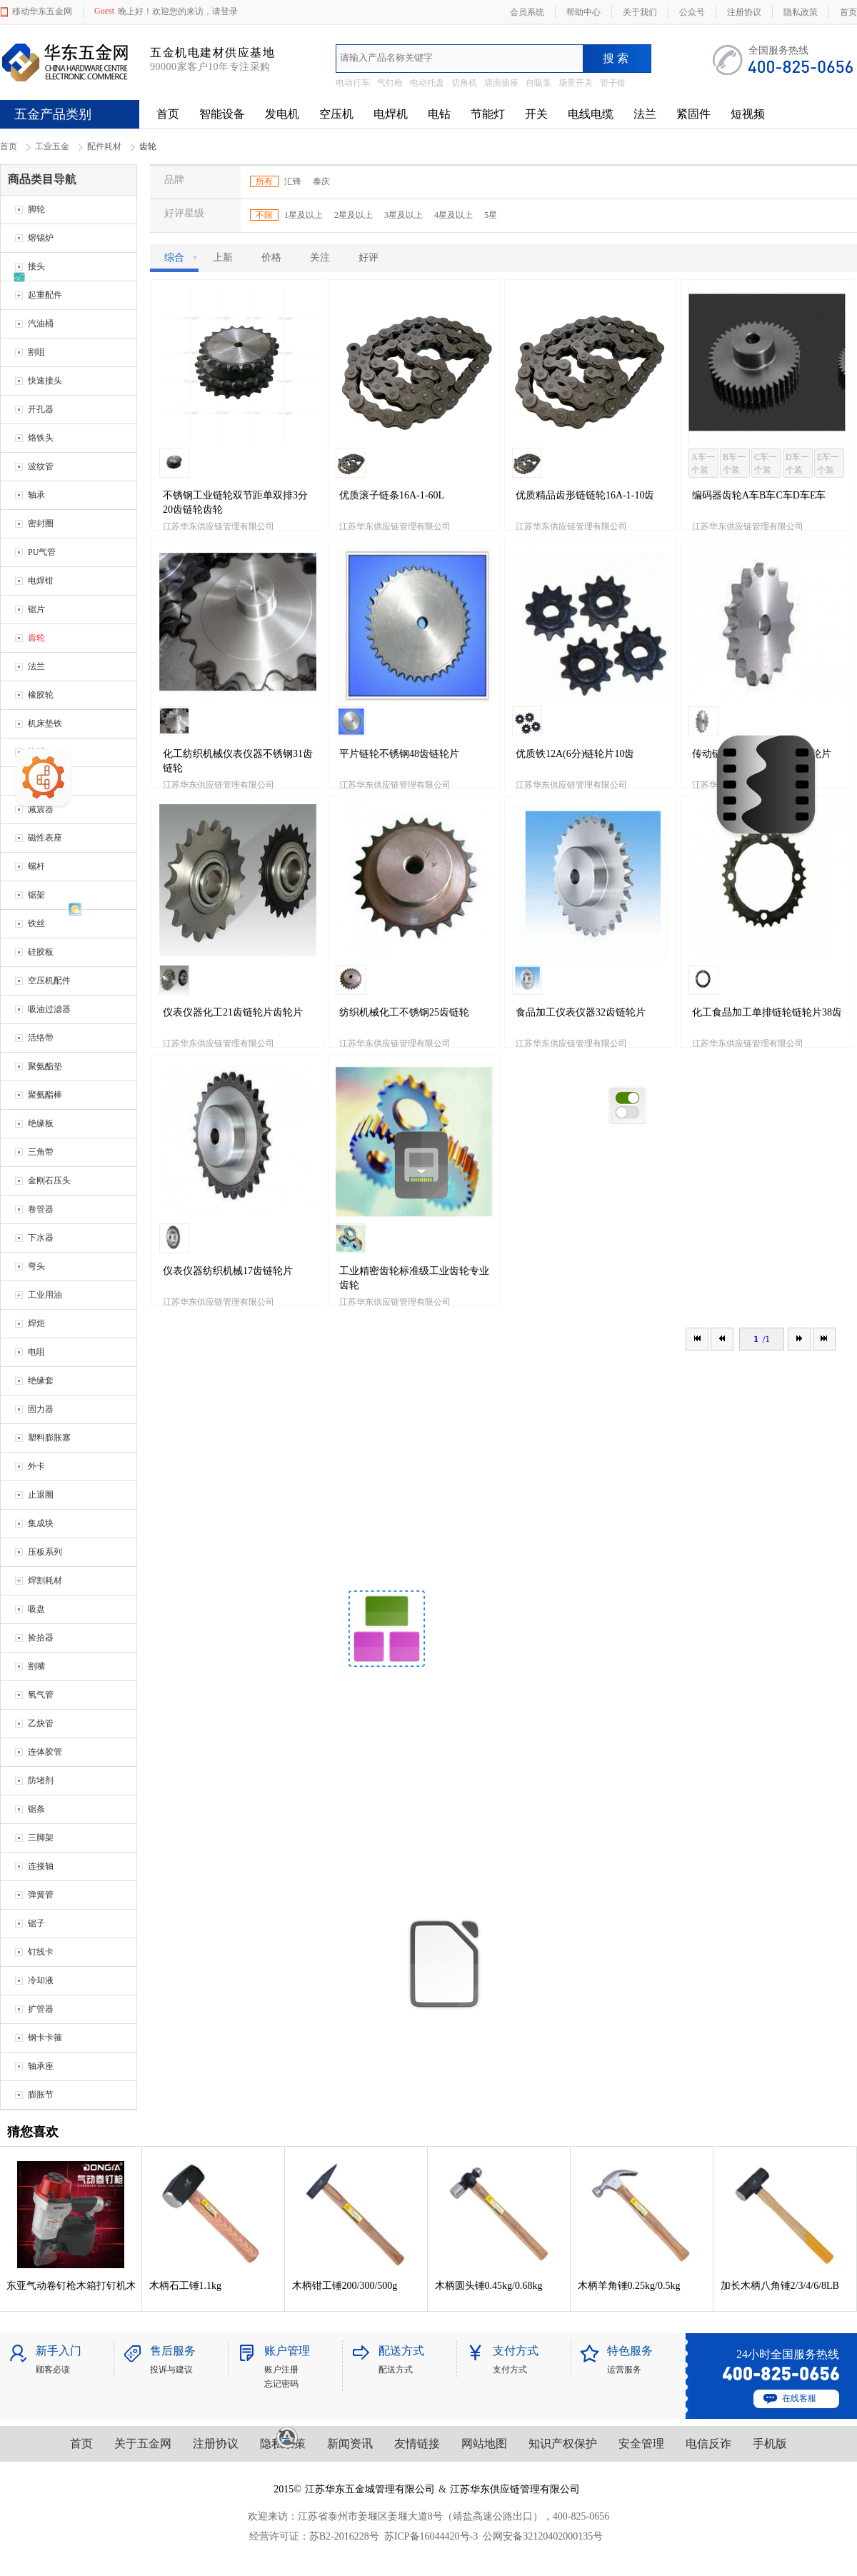 The width and height of the screenshot is (857, 2576). Describe the element at coordinates (421, 1165) in the screenshot. I see `nintendo ds game rom file` at that location.